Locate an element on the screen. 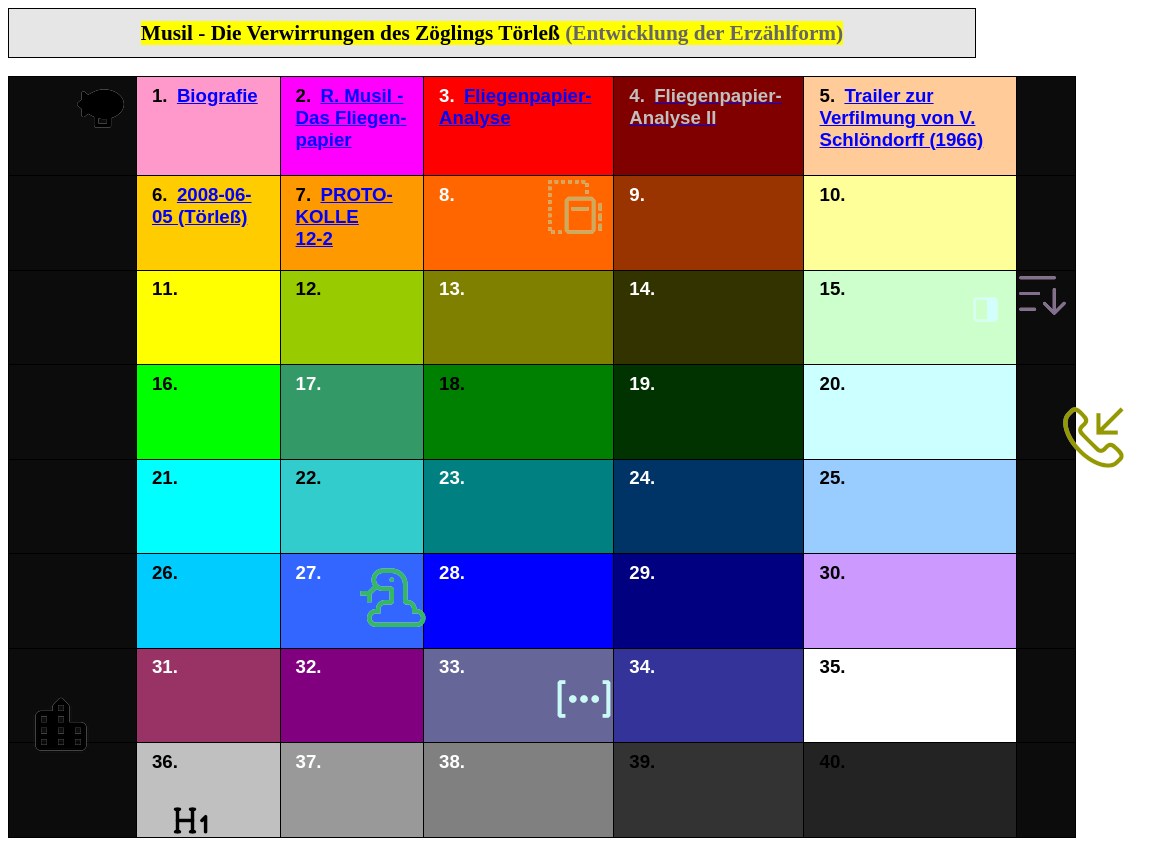 This screenshot has width=1158, height=864. create a new notebook from template is located at coordinates (575, 207).